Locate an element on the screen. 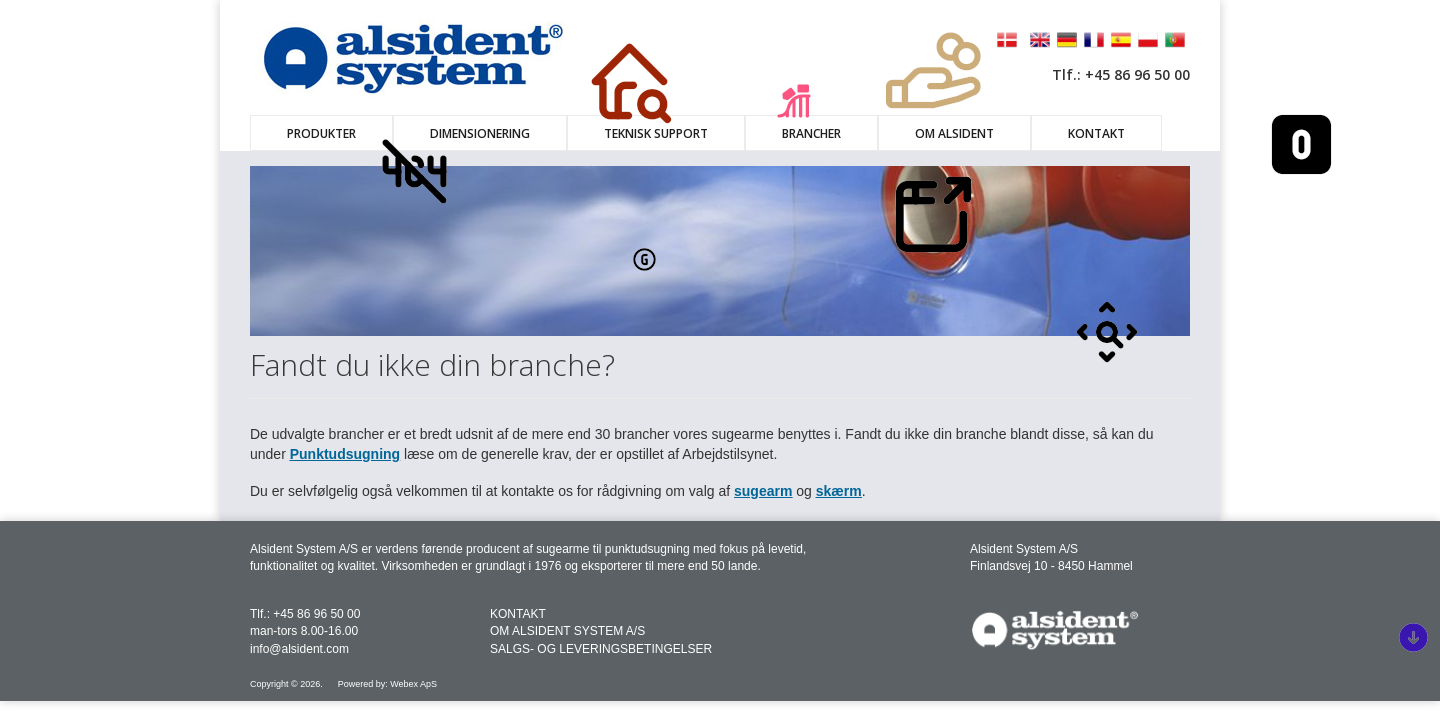  maximize browser window to full screen is located at coordinates (931, 216).